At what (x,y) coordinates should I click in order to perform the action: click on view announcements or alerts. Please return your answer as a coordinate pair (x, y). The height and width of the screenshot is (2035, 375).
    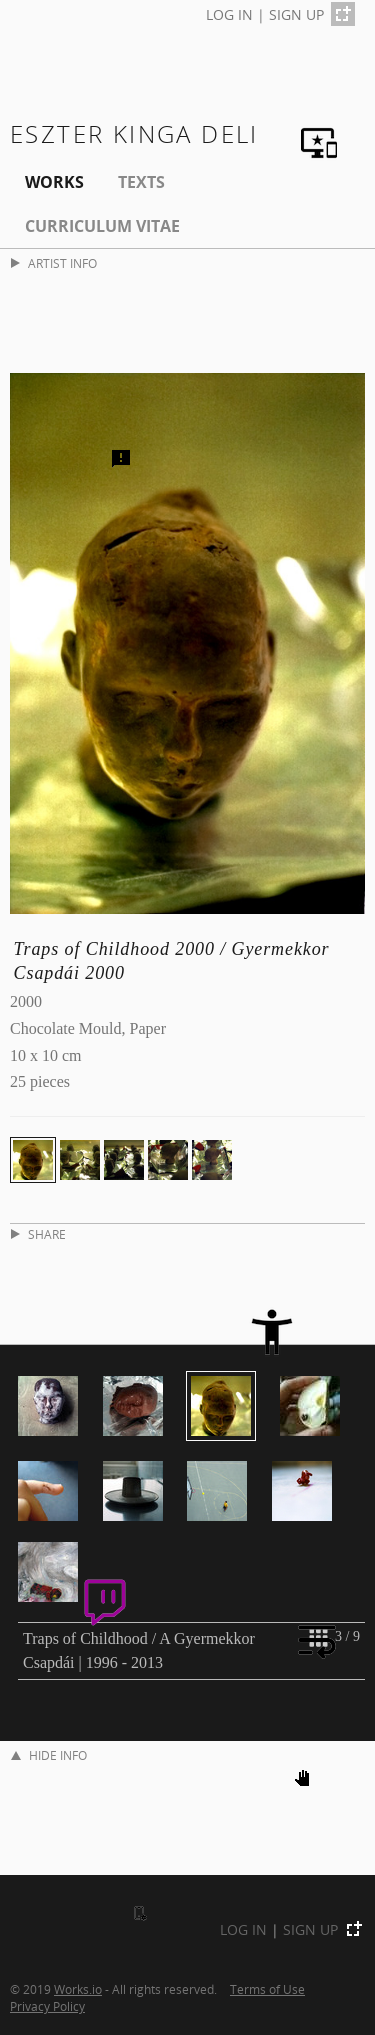
    Looking at the image, I should click on (121, 459).